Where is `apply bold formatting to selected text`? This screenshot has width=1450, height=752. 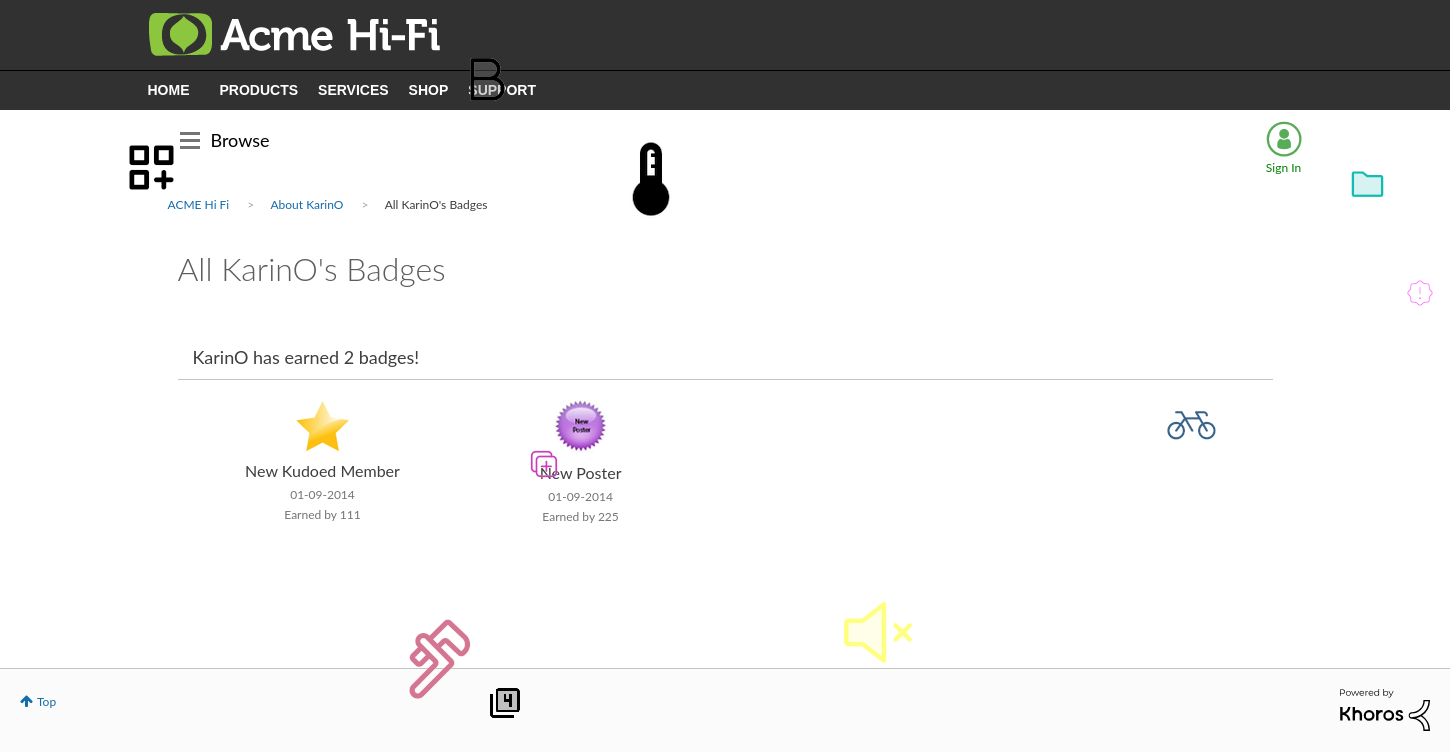 apply bold formatting to selected text is located at coordinates (484, 80).